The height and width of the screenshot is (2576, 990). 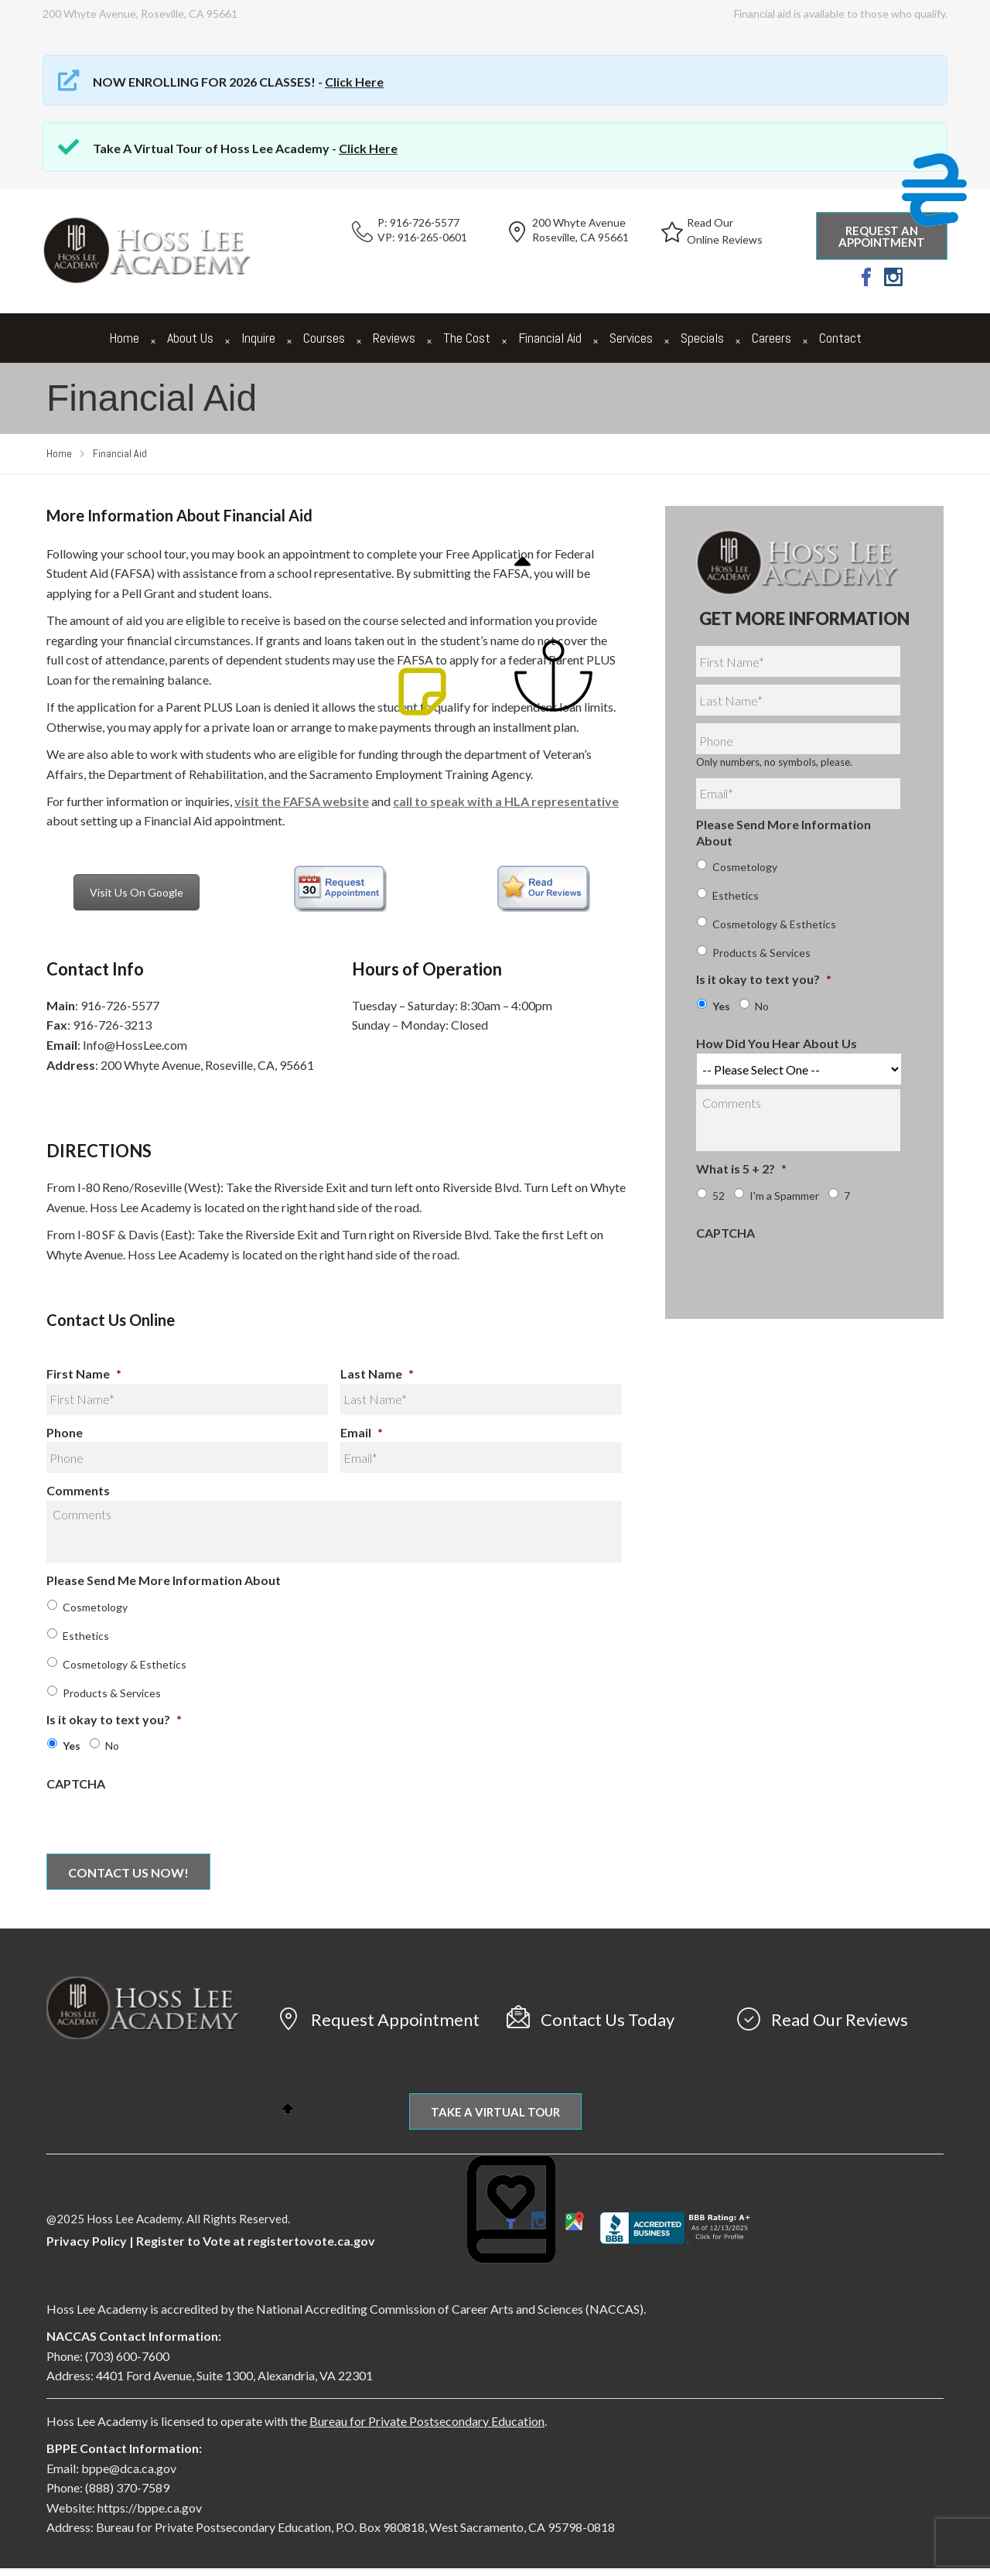 I want to click on upload a file or document, so click(x=288, y=2110).